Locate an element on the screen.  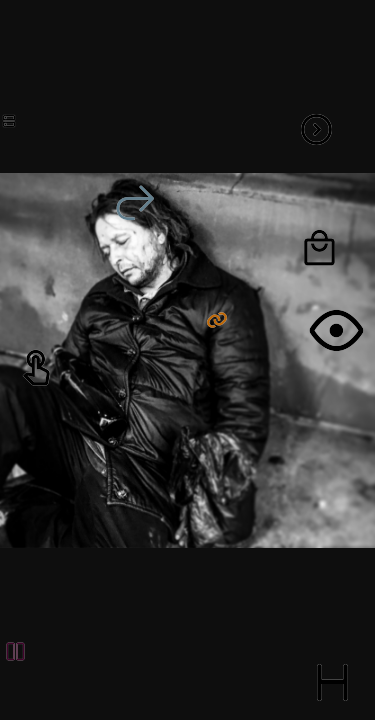
redo the last undone action is located at coordinates (135, 204).